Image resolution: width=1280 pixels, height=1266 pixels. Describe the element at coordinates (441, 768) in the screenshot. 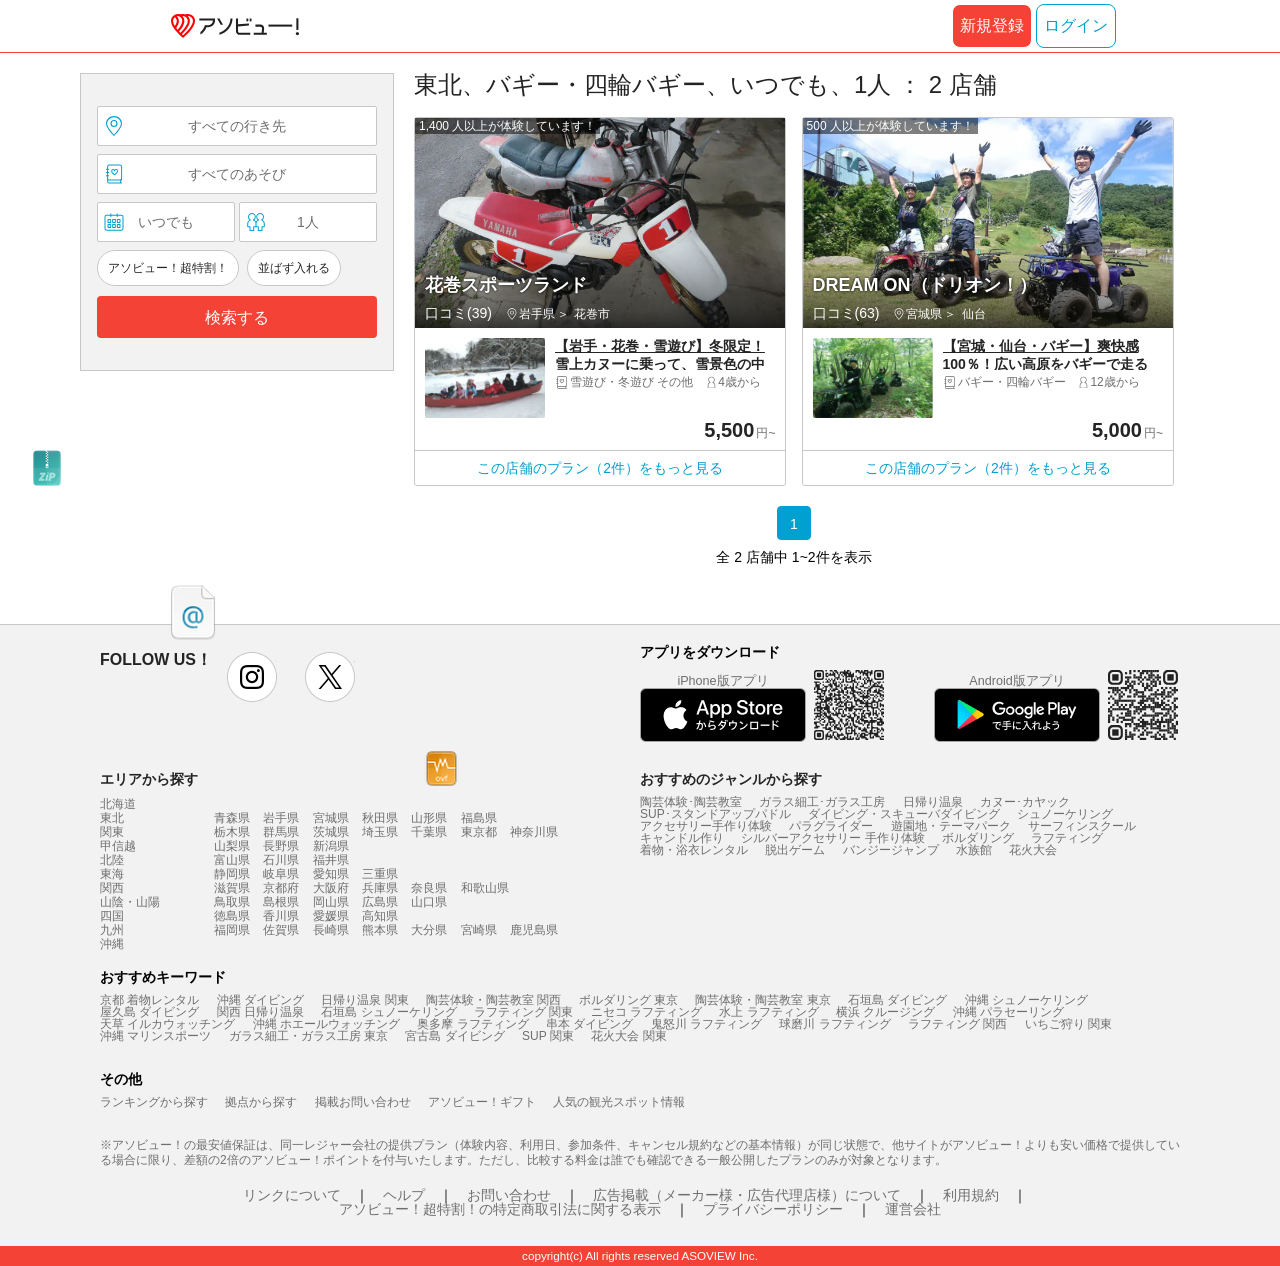

I see `a VirtualBox OVF virtual machine file` at that location.